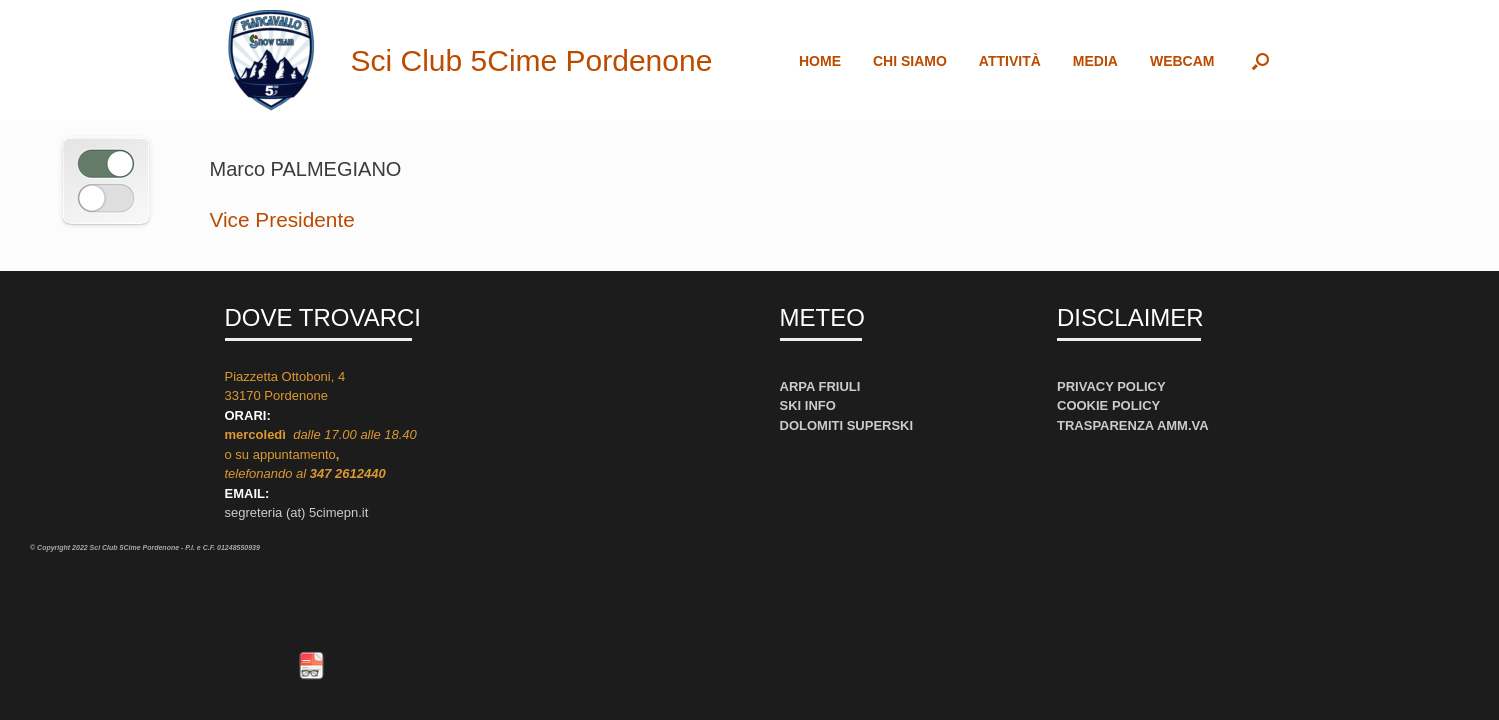 The width and height of the screenshot is (1499, 720). I want to click on open system settings or preferences, so click(106, 181).